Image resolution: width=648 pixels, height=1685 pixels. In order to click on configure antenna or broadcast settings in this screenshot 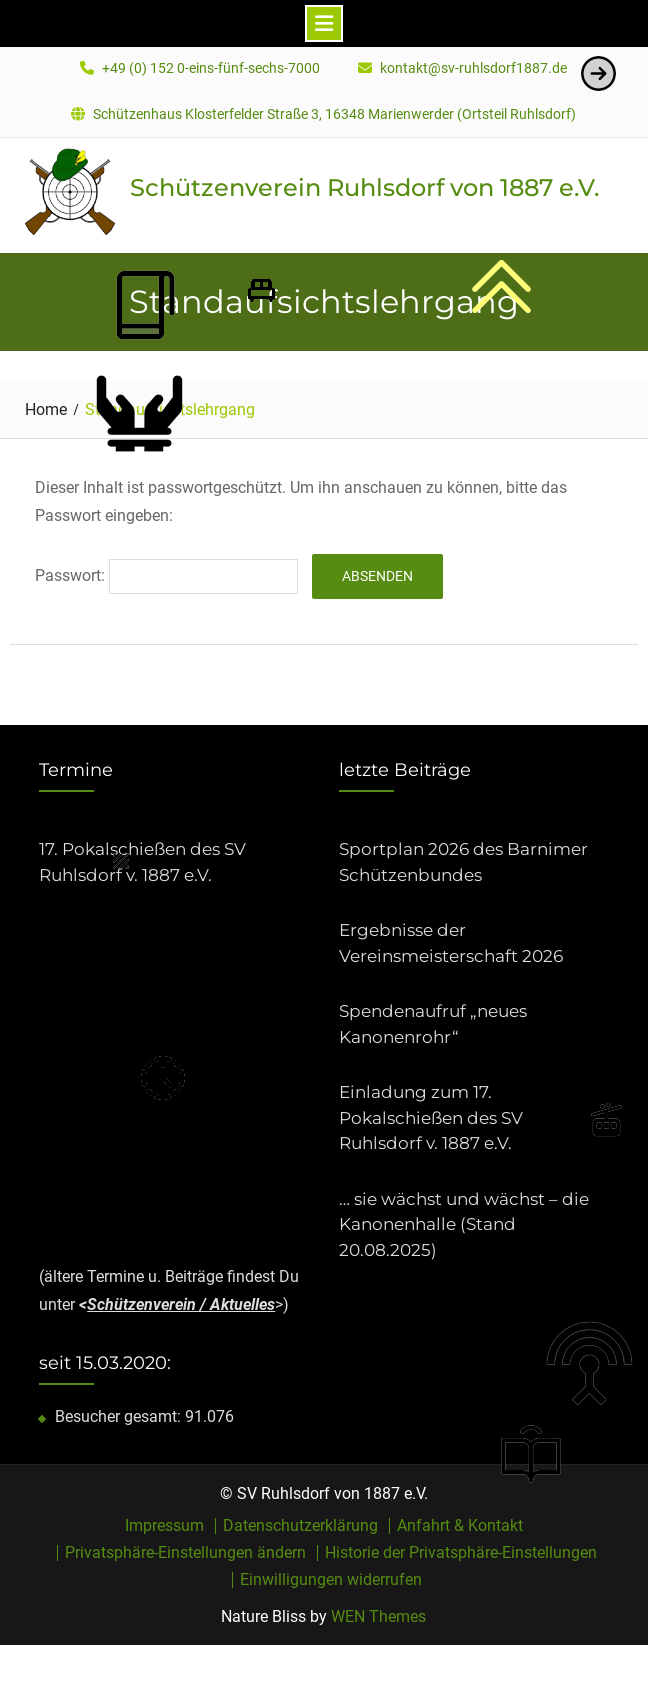, I will do `click(589, 1364)`.